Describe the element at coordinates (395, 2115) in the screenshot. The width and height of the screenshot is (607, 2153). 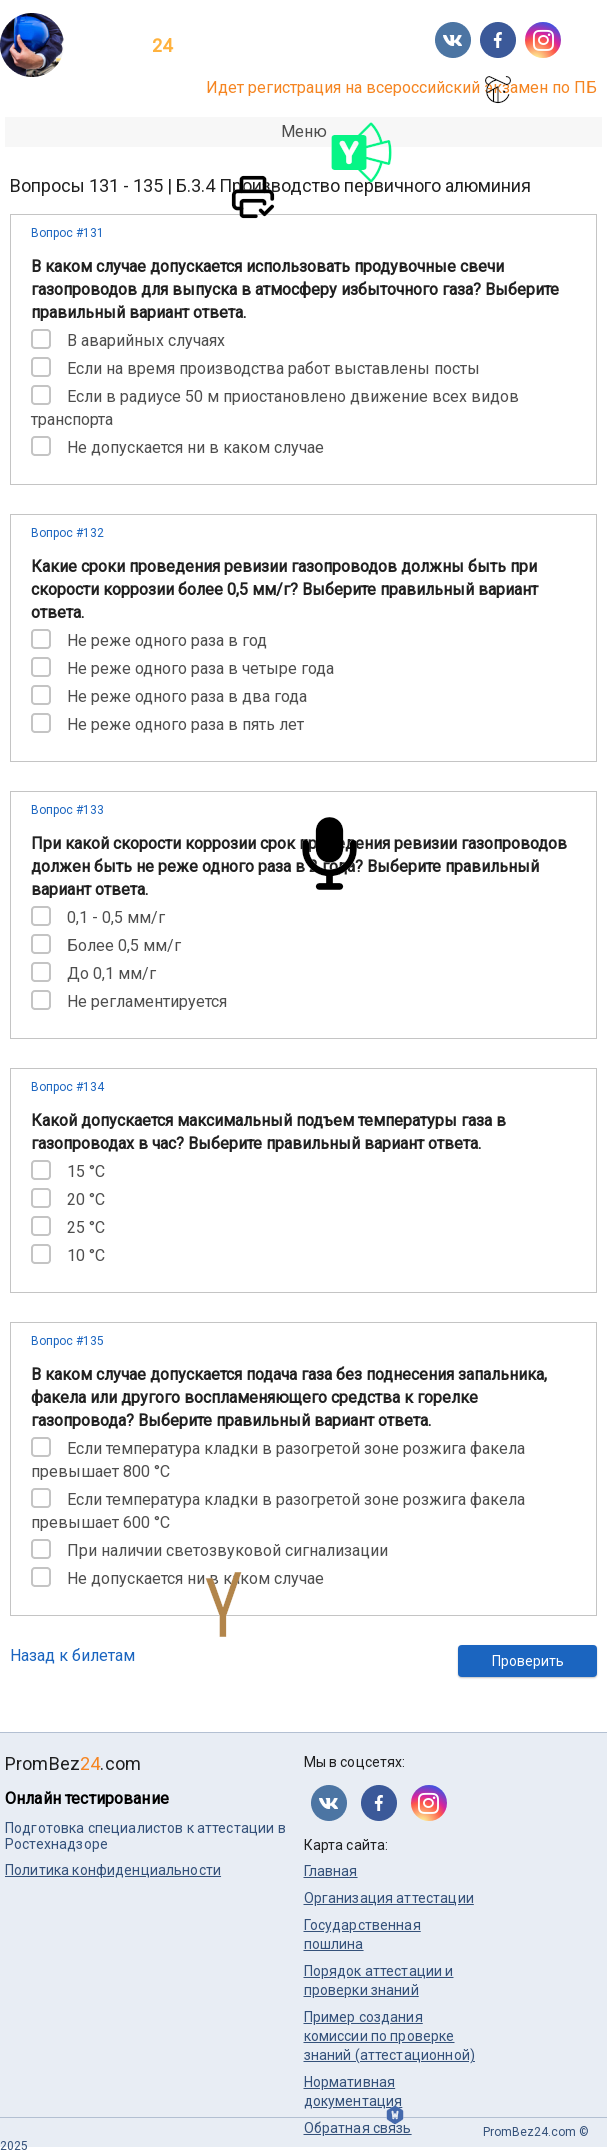
I see `access wallet or payment features` at that location.